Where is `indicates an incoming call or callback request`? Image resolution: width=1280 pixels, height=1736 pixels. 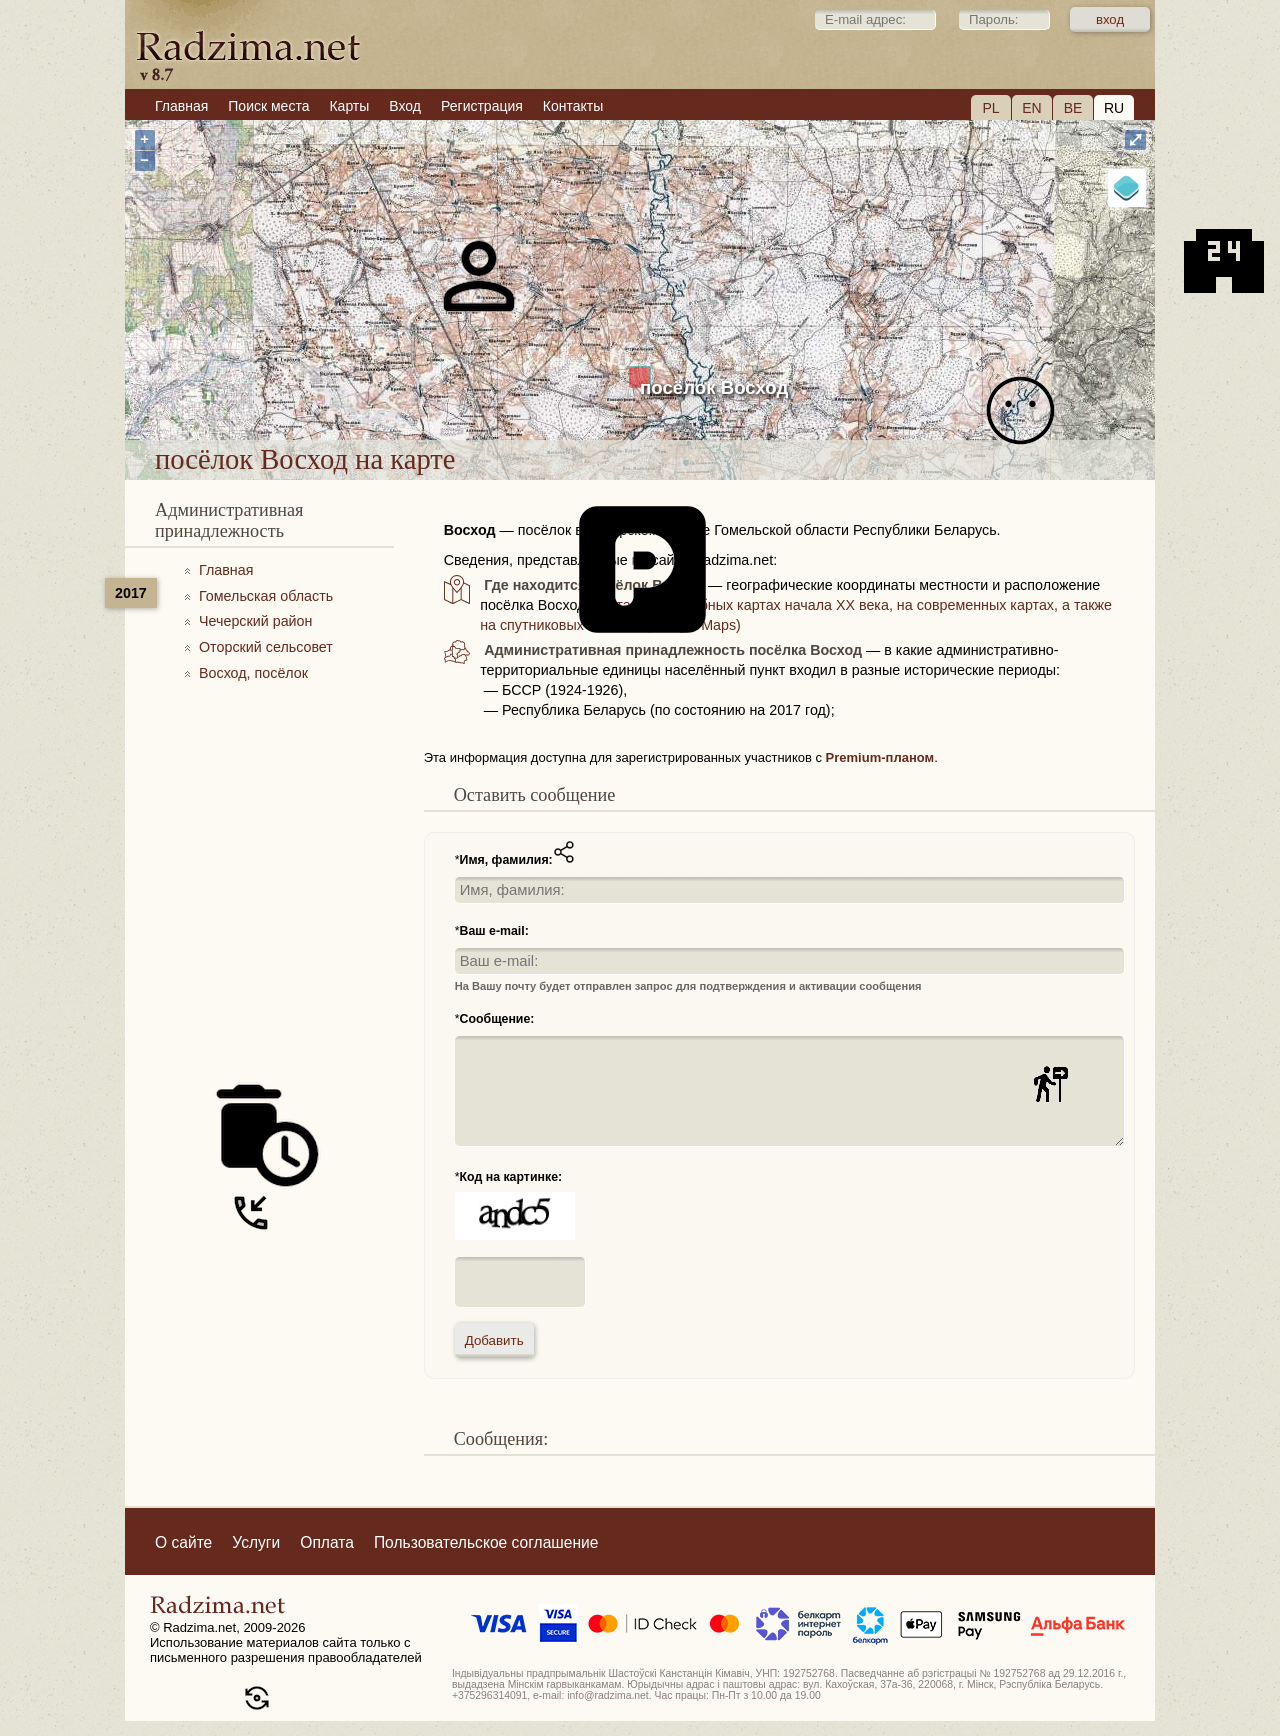 indicates an incoming call or callback request is located at coordinates (251, 1213).